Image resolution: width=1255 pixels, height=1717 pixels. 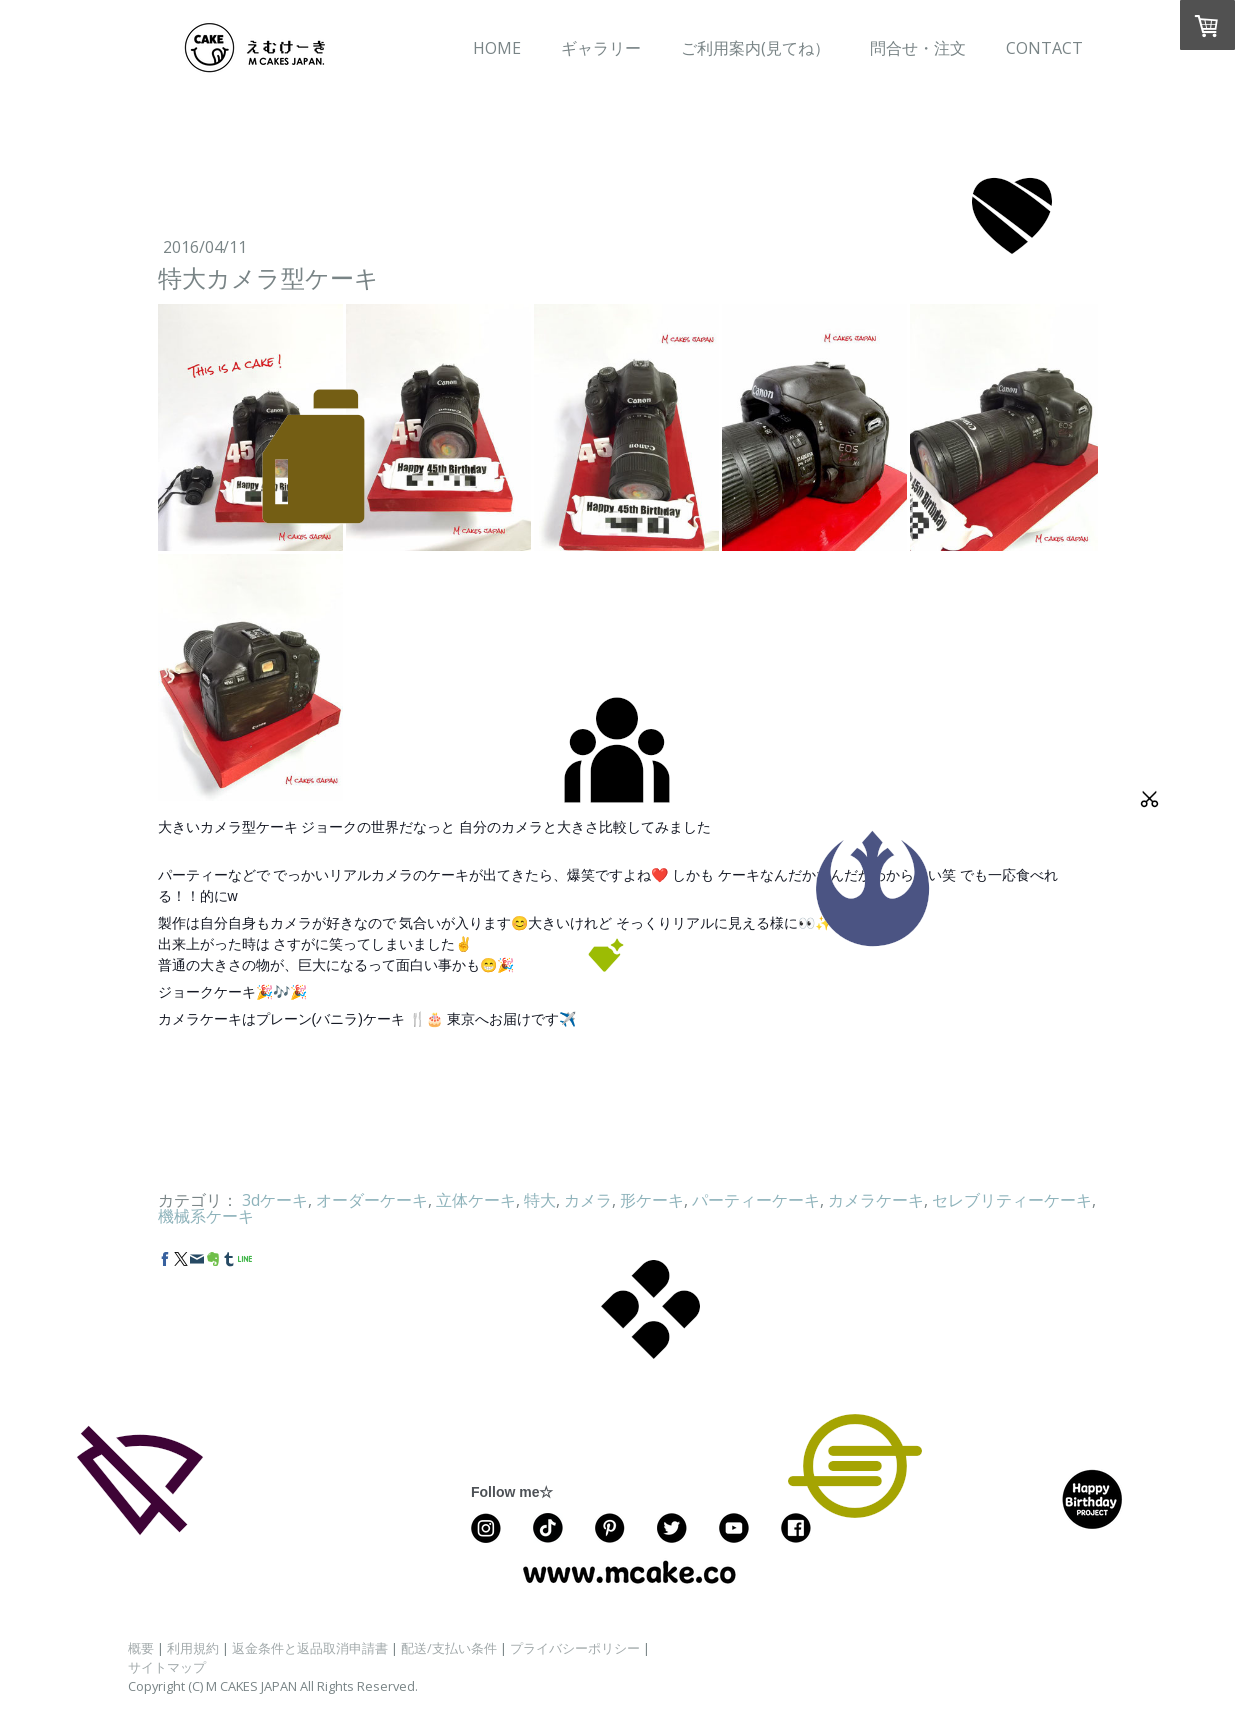 I want to click on find nearby gas stations, so click(x=313, y=459).